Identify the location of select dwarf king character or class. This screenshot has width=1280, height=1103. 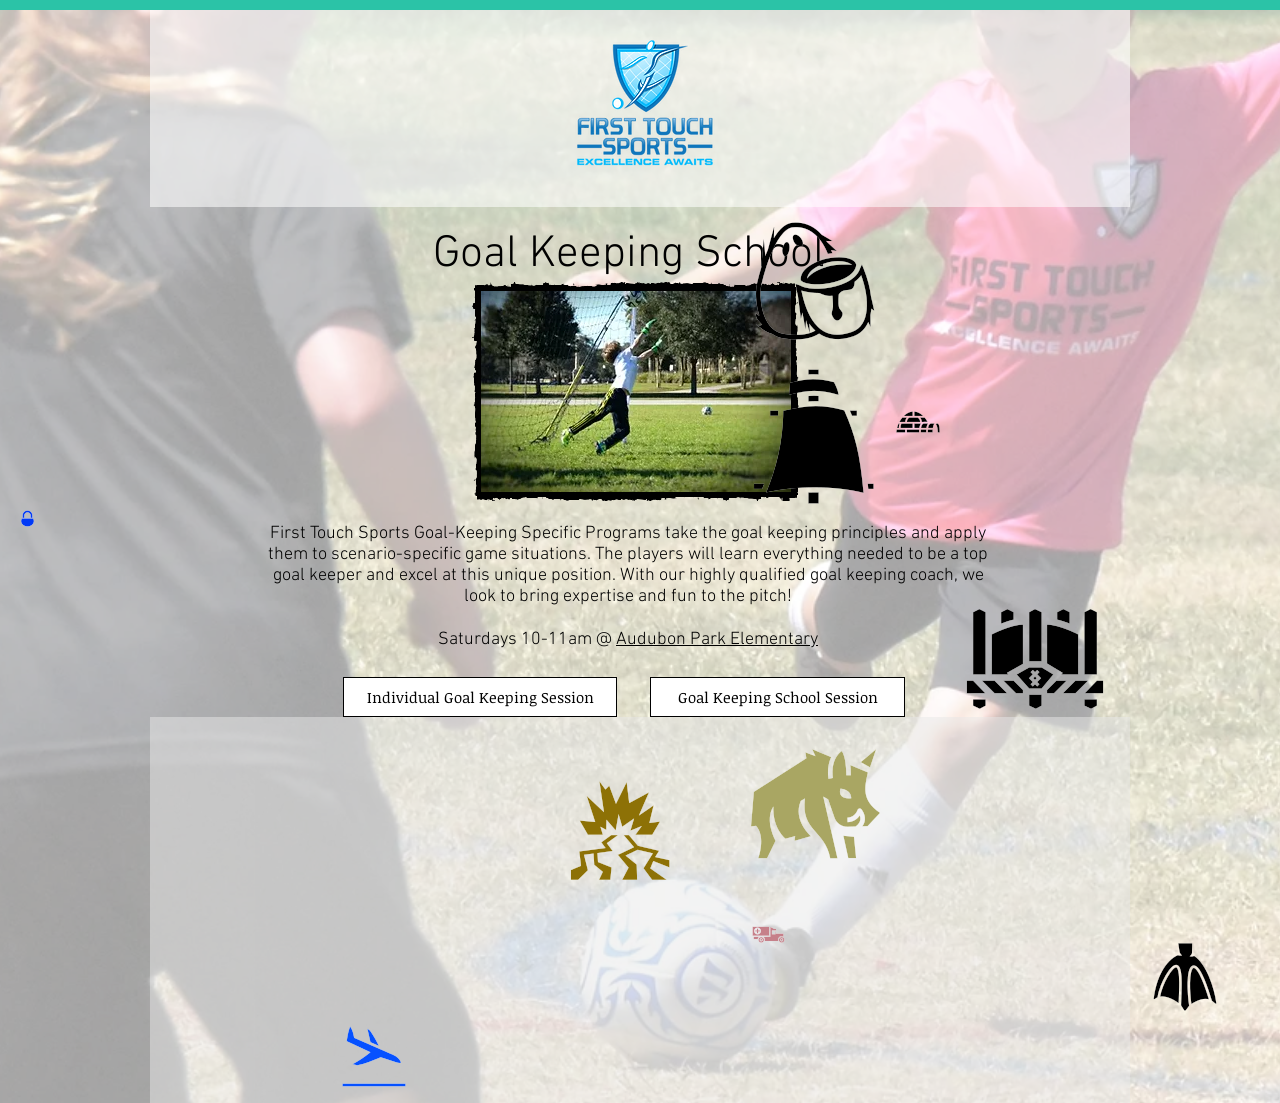
(1035, 656).